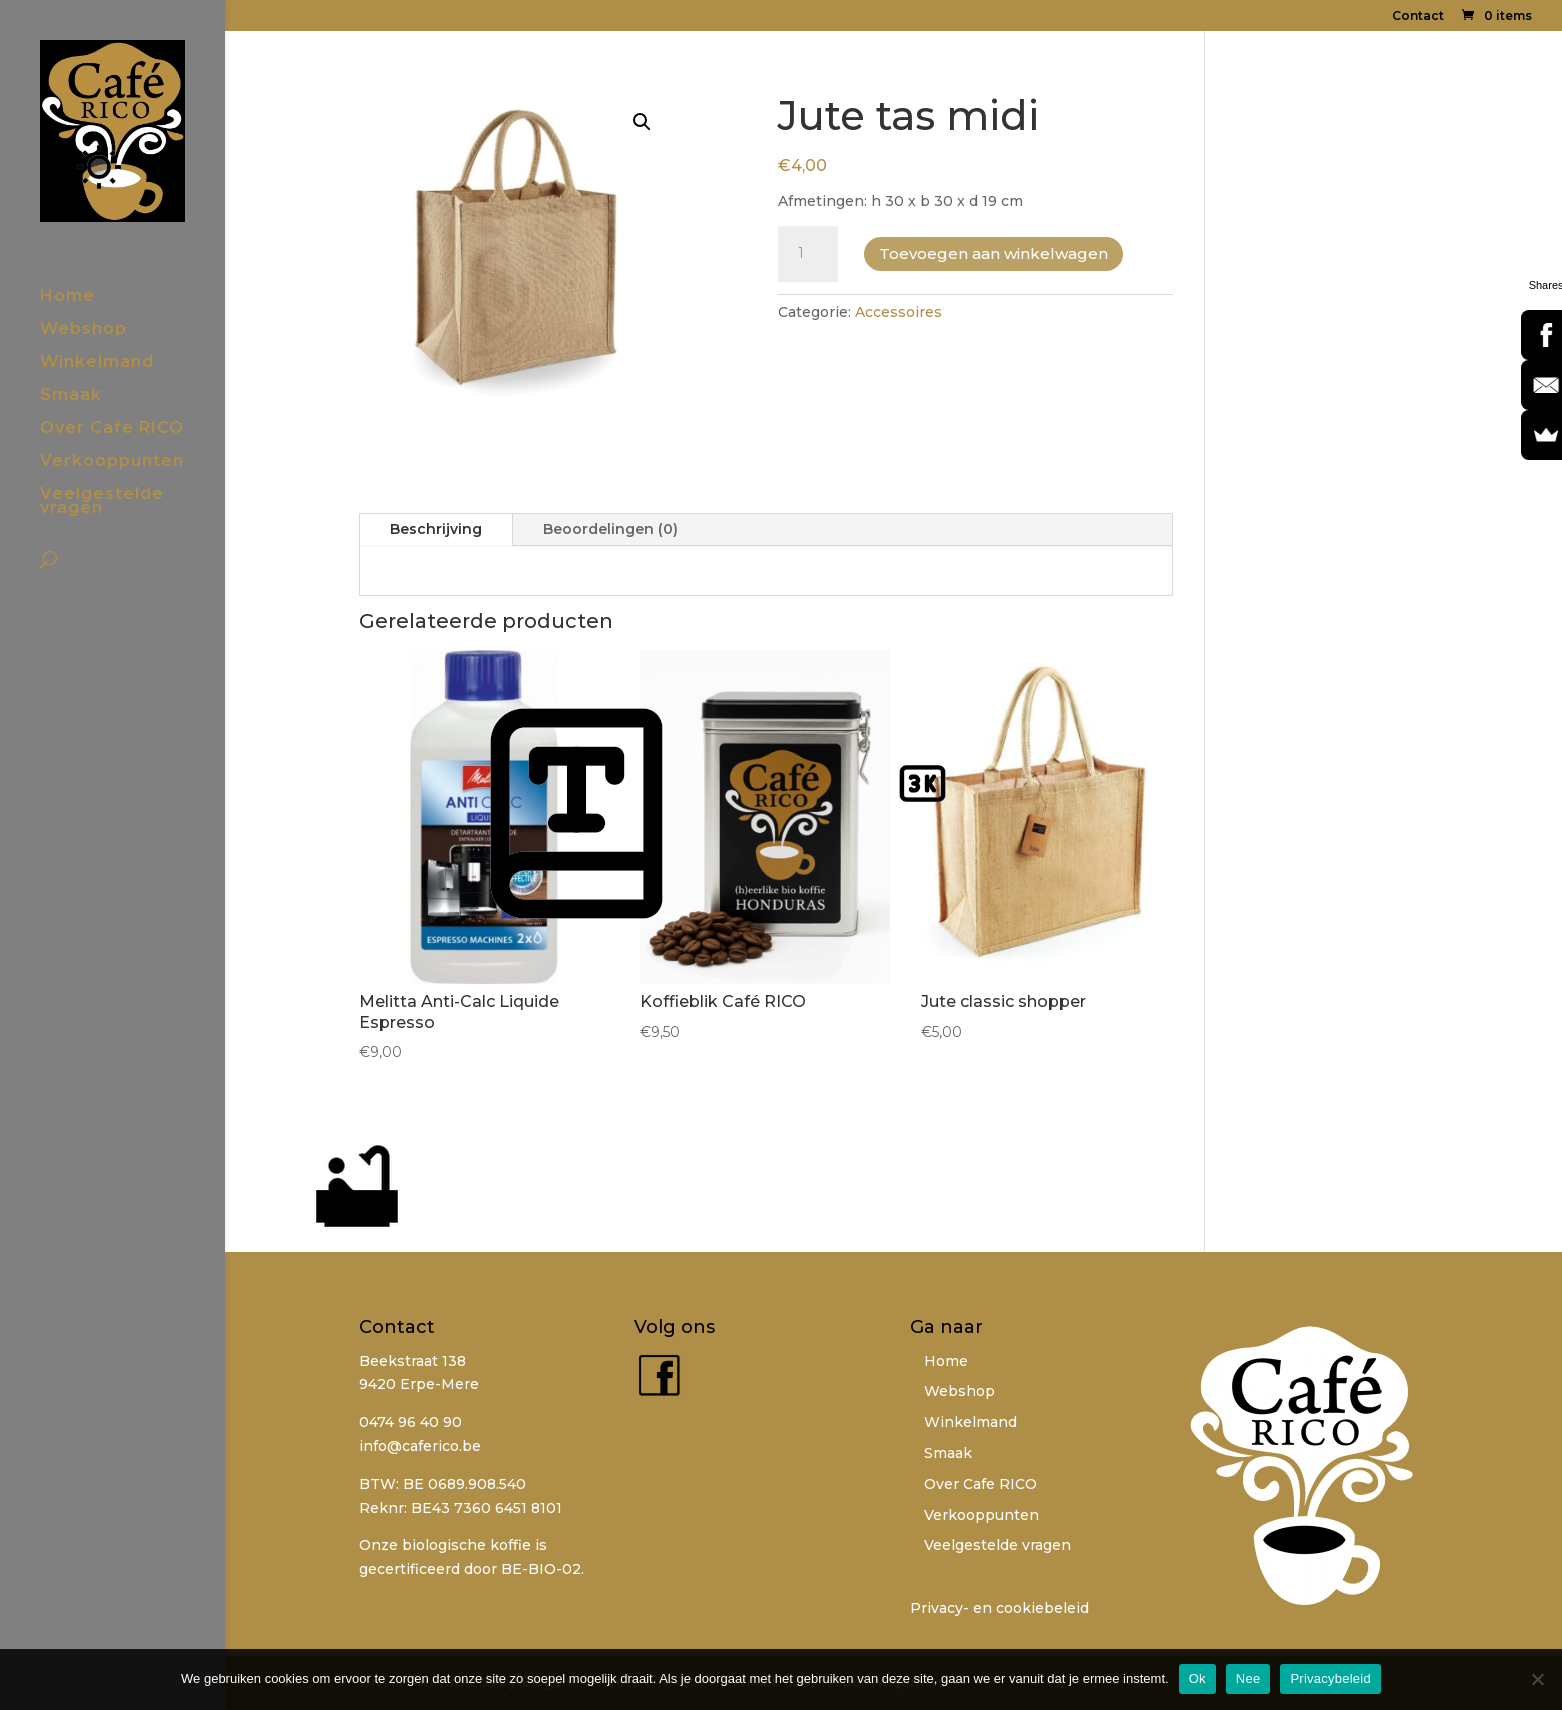 The image size is (1562, 1710). What do you see at coordinates (922, 783) in the screenshot?
I see `indicates 3K video resolution quality` at bounding box center [922, 783].